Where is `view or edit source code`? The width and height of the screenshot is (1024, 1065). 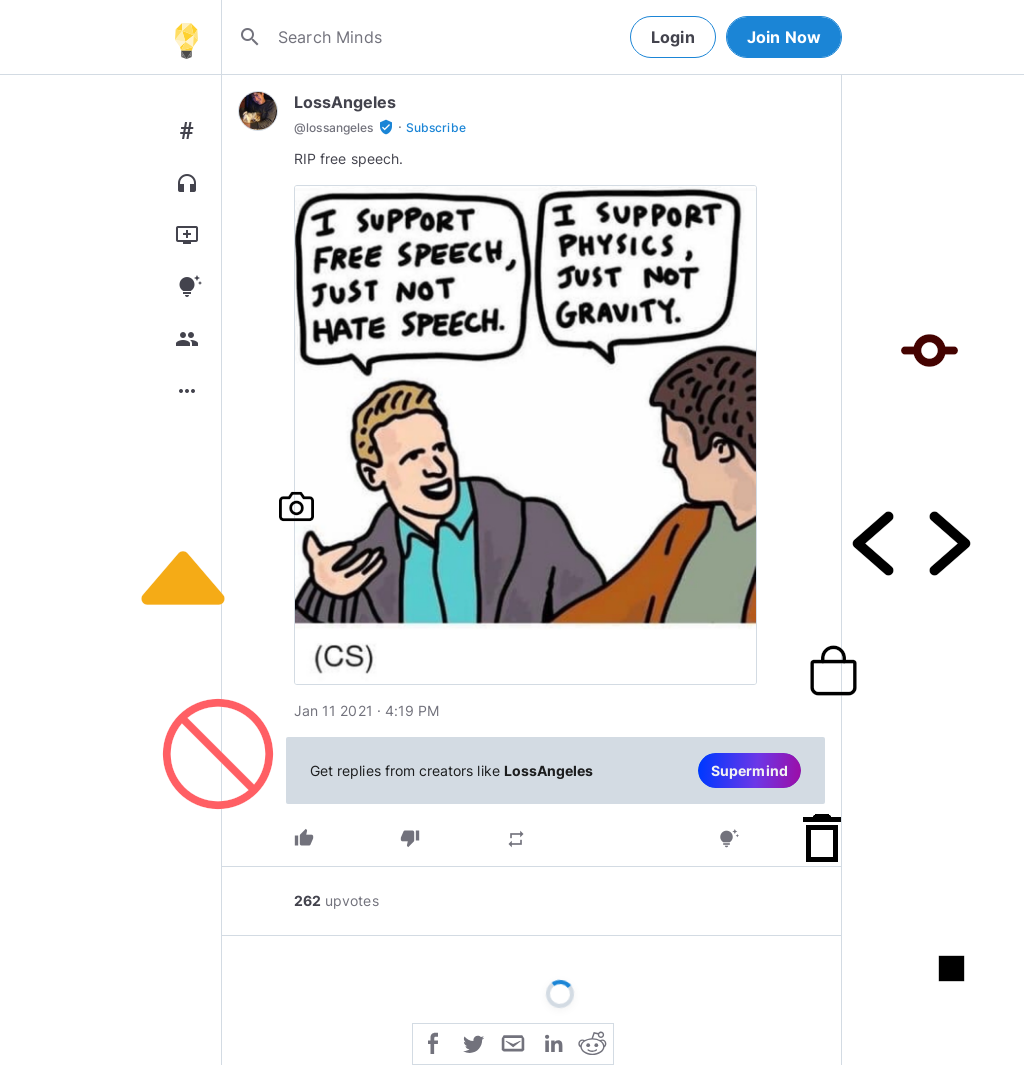 view or edit source code is located at coordinates (911, 543).